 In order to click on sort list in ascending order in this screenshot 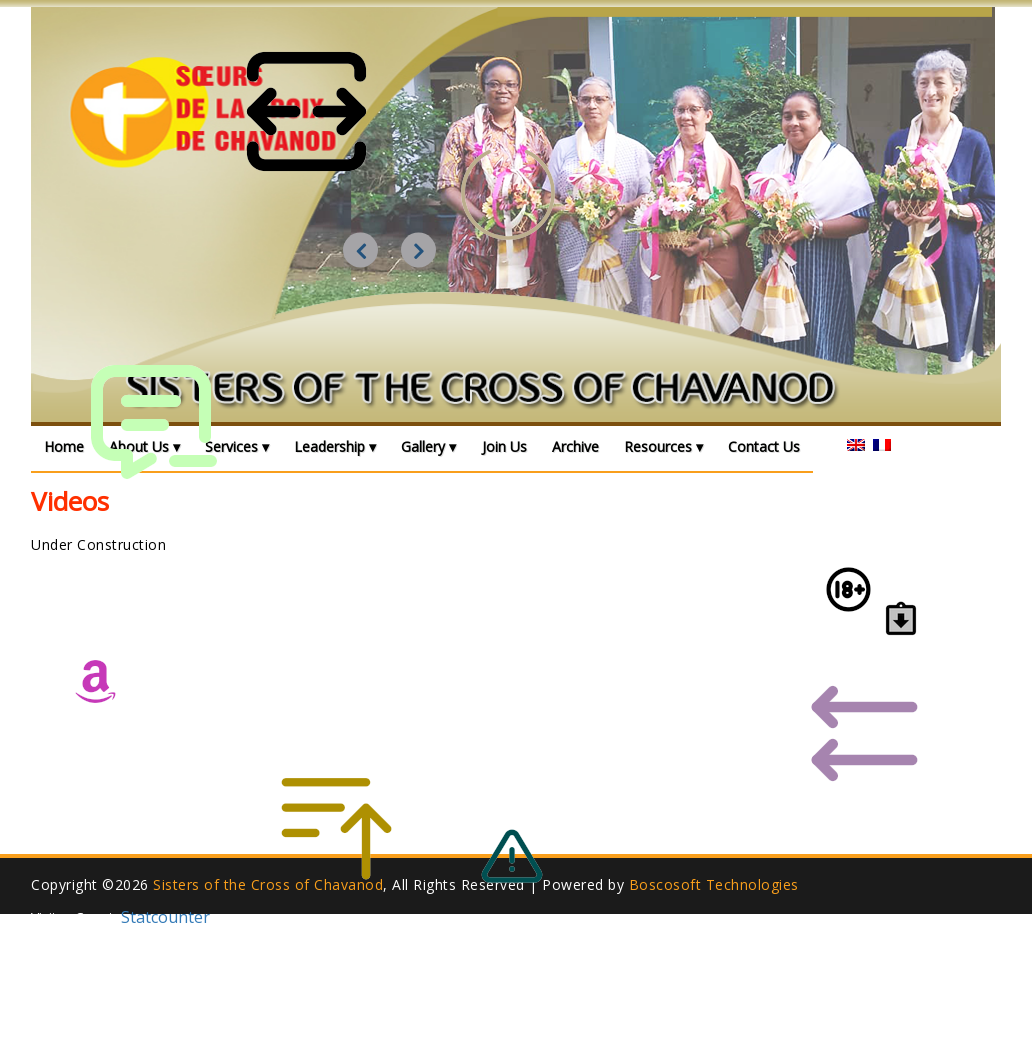, I will do `click(336, 824)`.